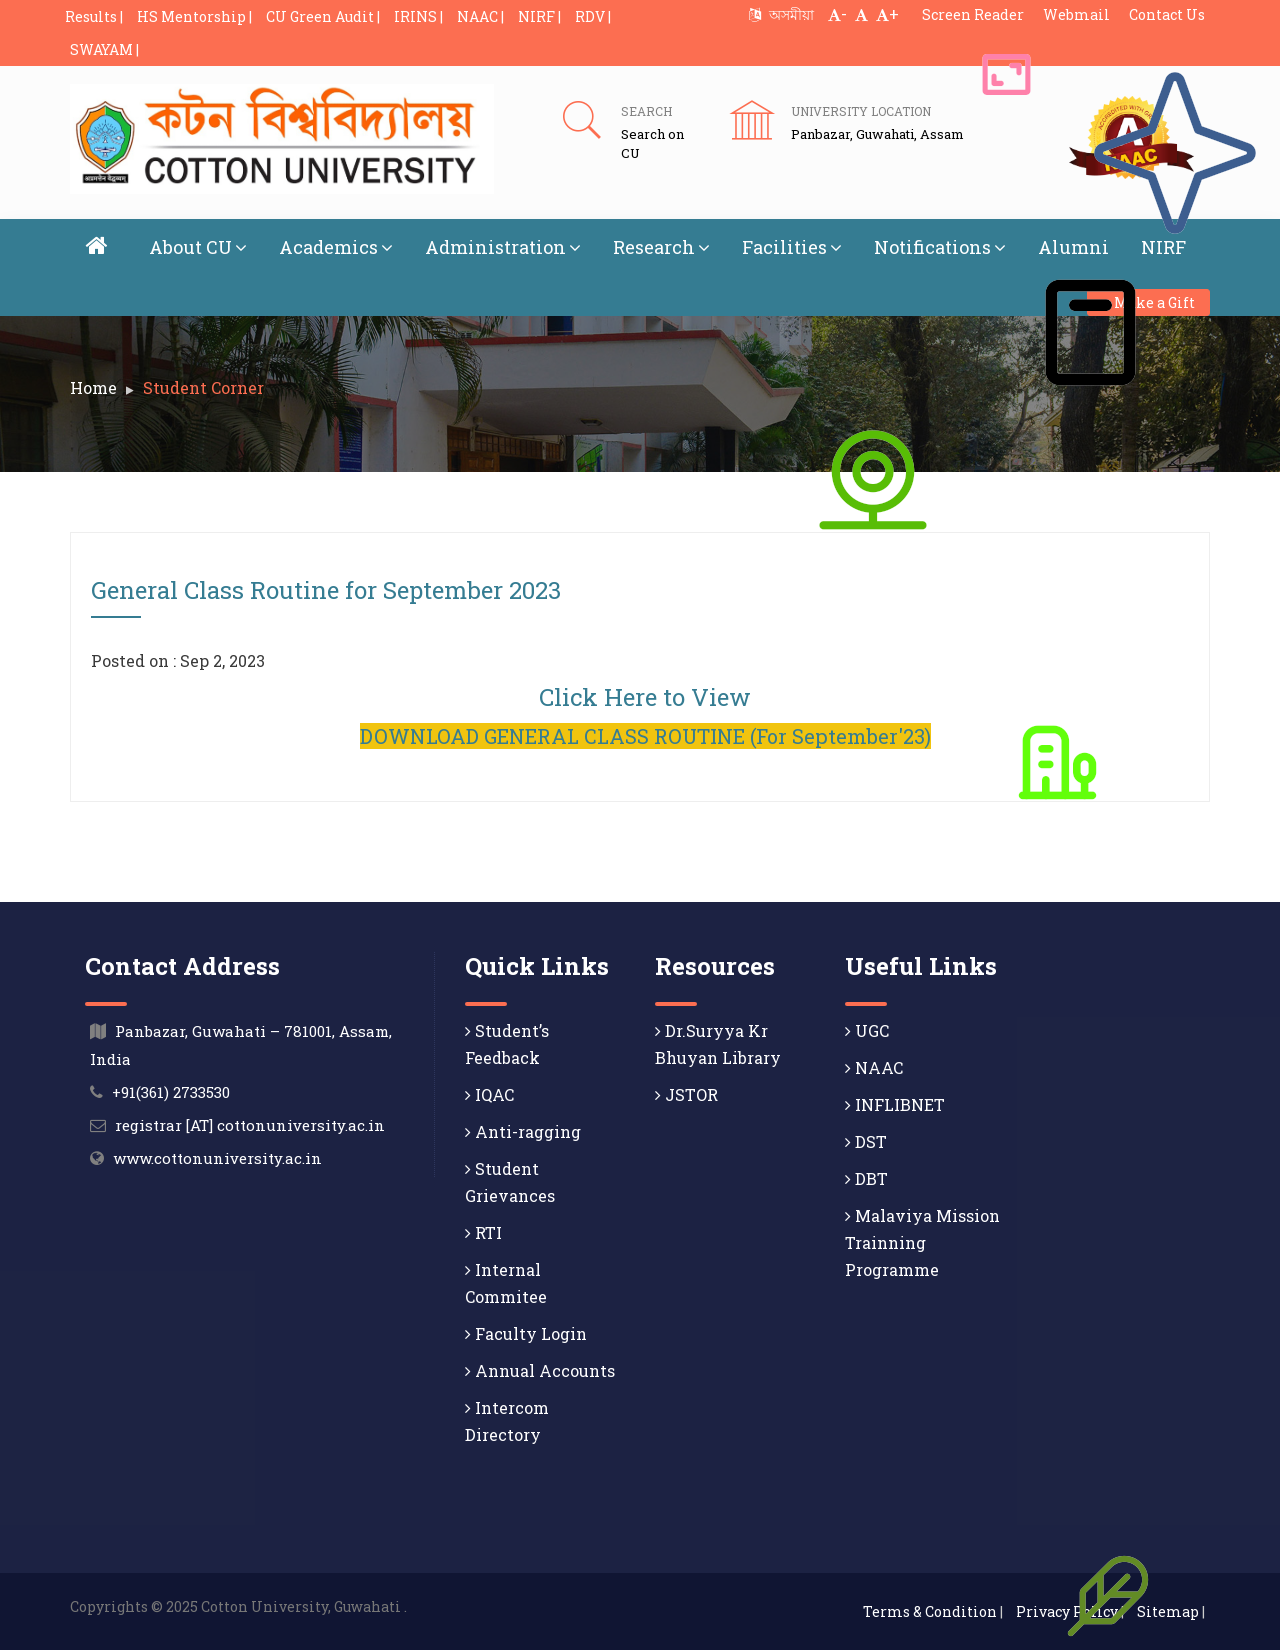  Describe the element at coordinates (1090, 332) in the screenshot. I see `tablet device with speaker` at that location.